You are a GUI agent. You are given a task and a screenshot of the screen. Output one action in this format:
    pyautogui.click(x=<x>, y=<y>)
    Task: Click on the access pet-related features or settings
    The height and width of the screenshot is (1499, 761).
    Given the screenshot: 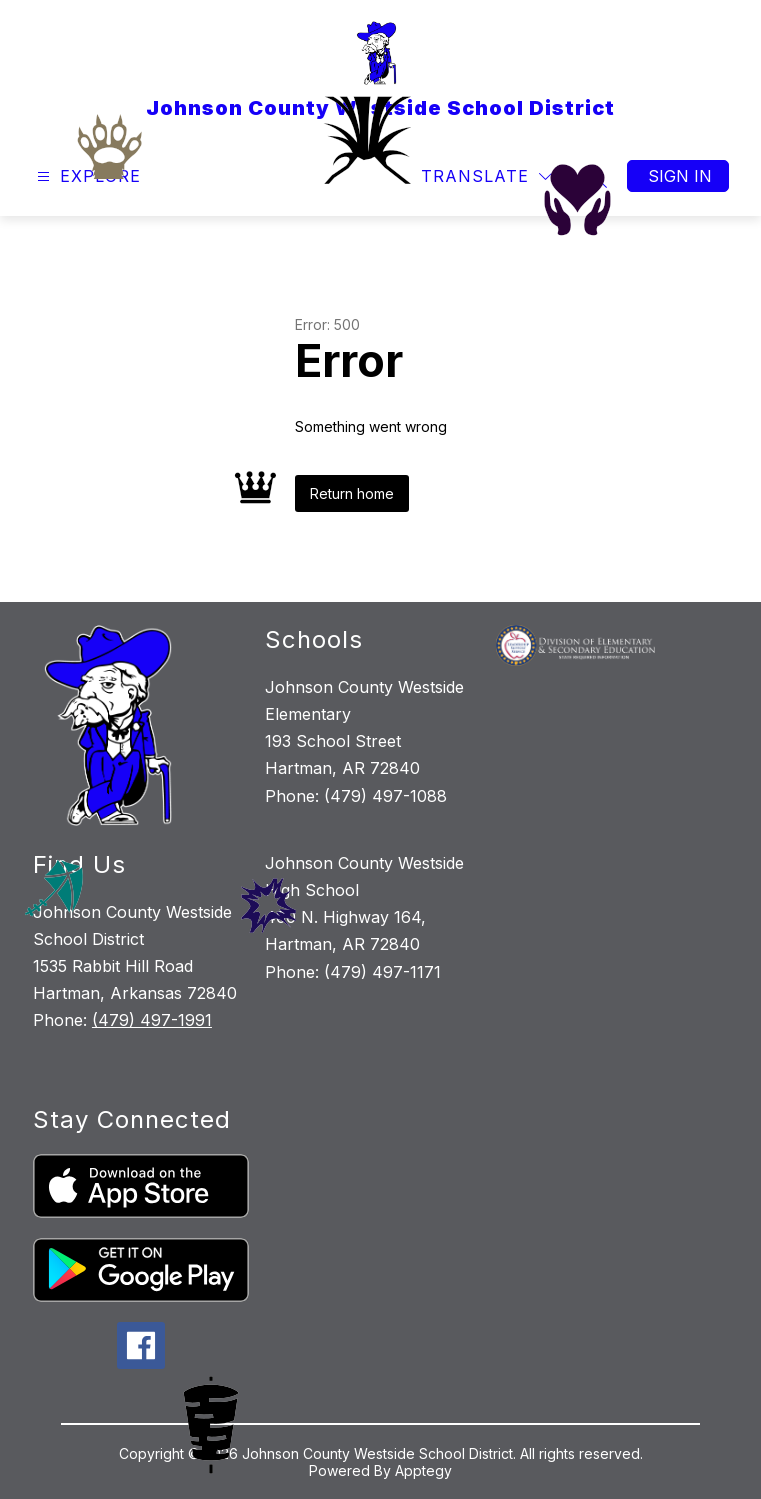 What is the action you would take?
    pyautogui.click(x=110, y=146)
    